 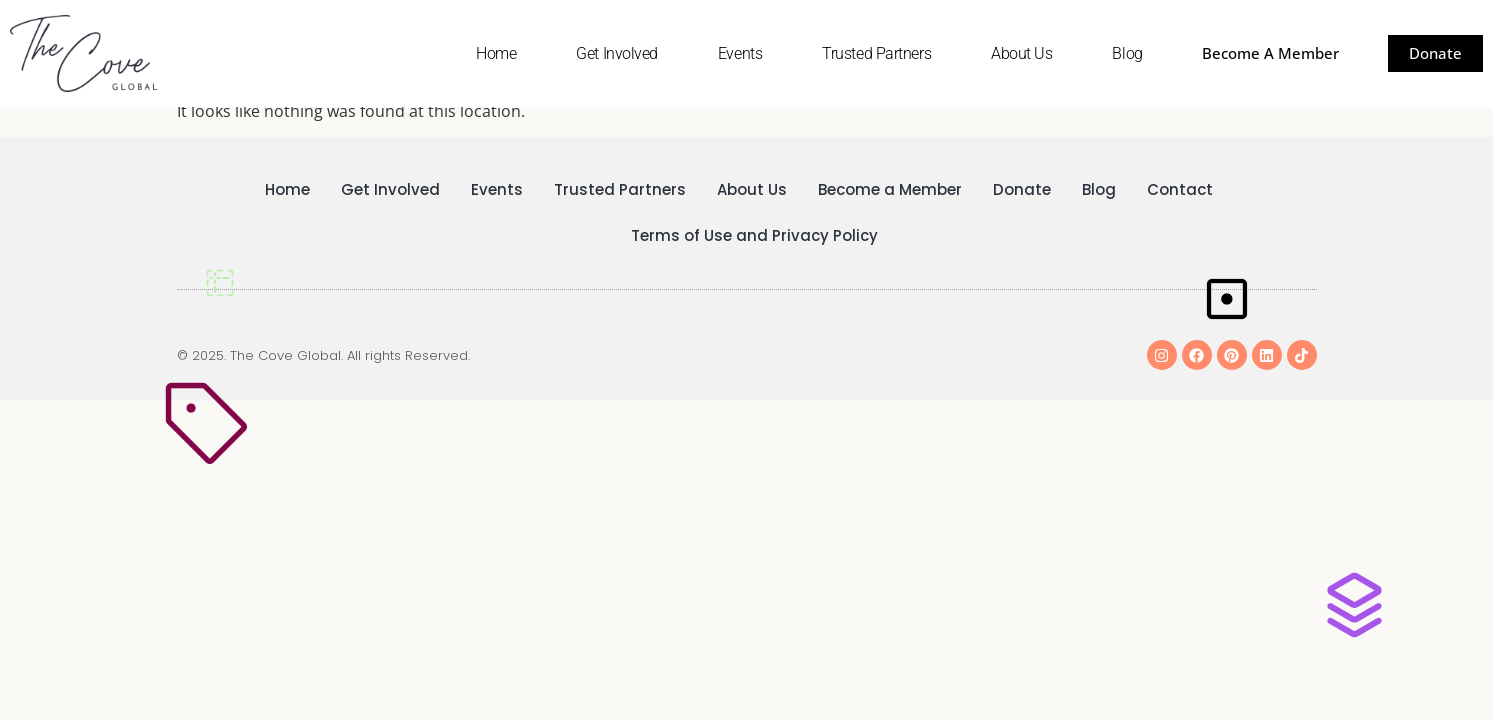 What do you see at coordinates (1354, 605) in the screenshot?
I see `view stacked layers or items` at bounding box center [1354, 605].